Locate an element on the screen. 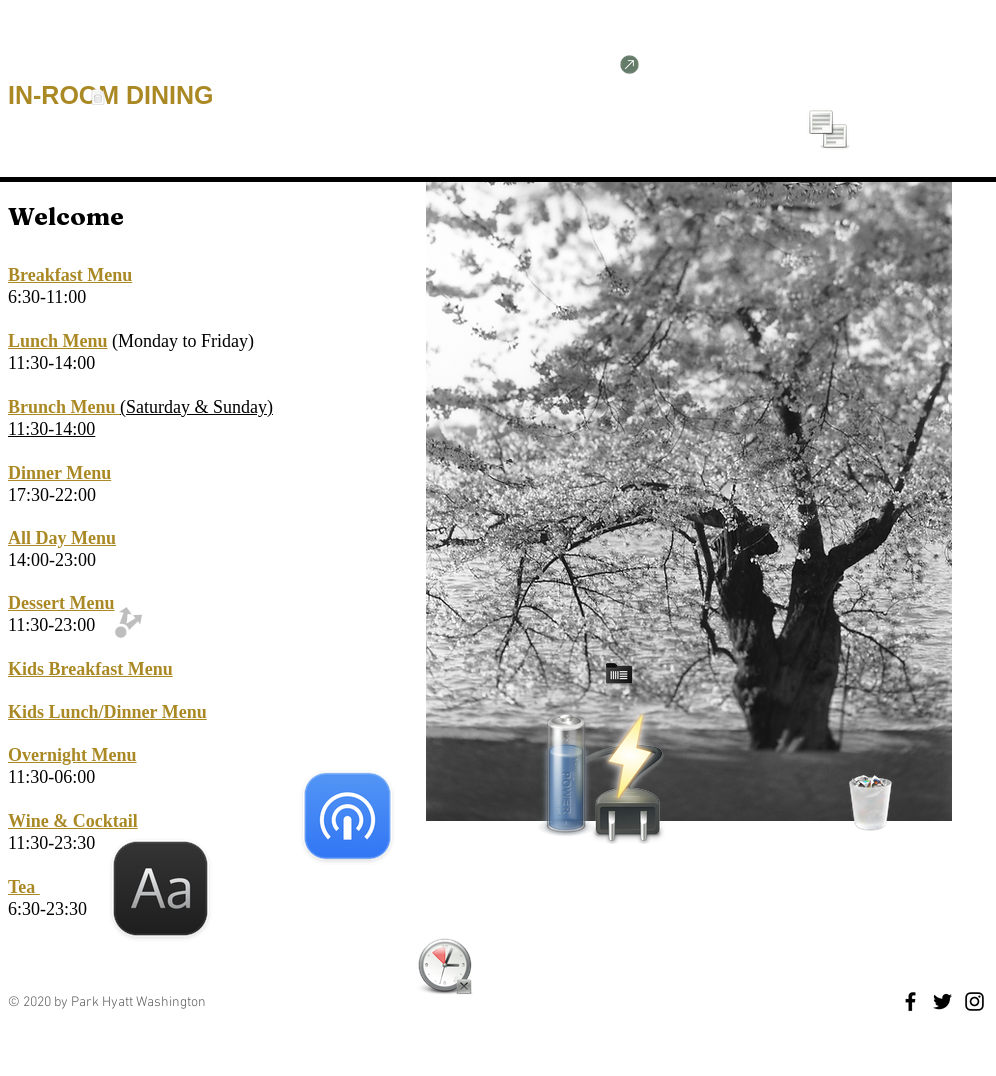 This screenshot has width=996, height=1076. indicates a symbolic link or shortcut to another file is located at coordinates (629, 64).